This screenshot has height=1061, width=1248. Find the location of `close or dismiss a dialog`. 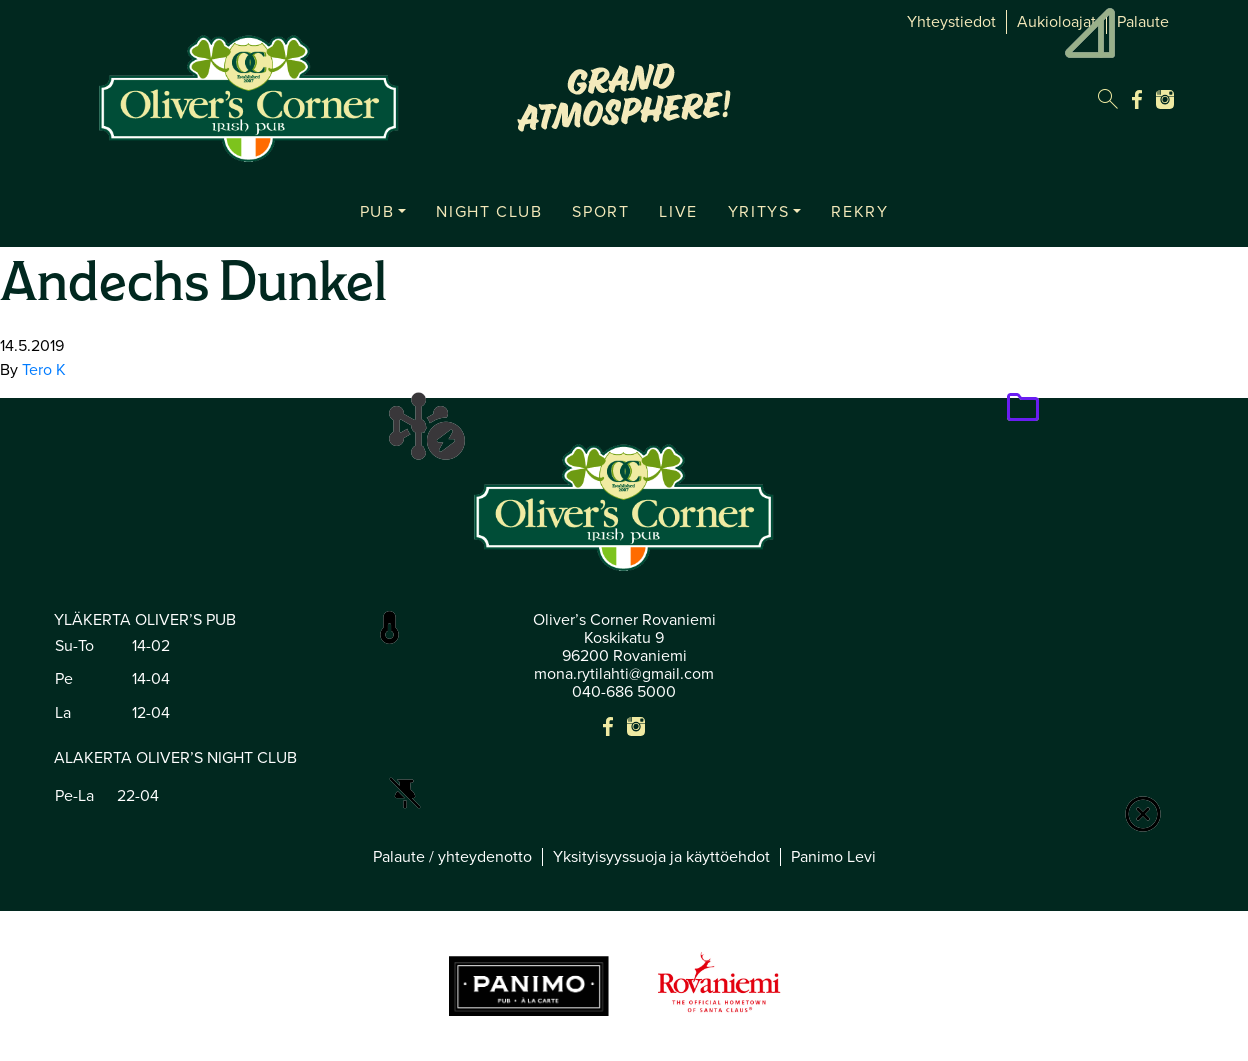

close or dismiss a dialog is located at coordinates (1143, 814).